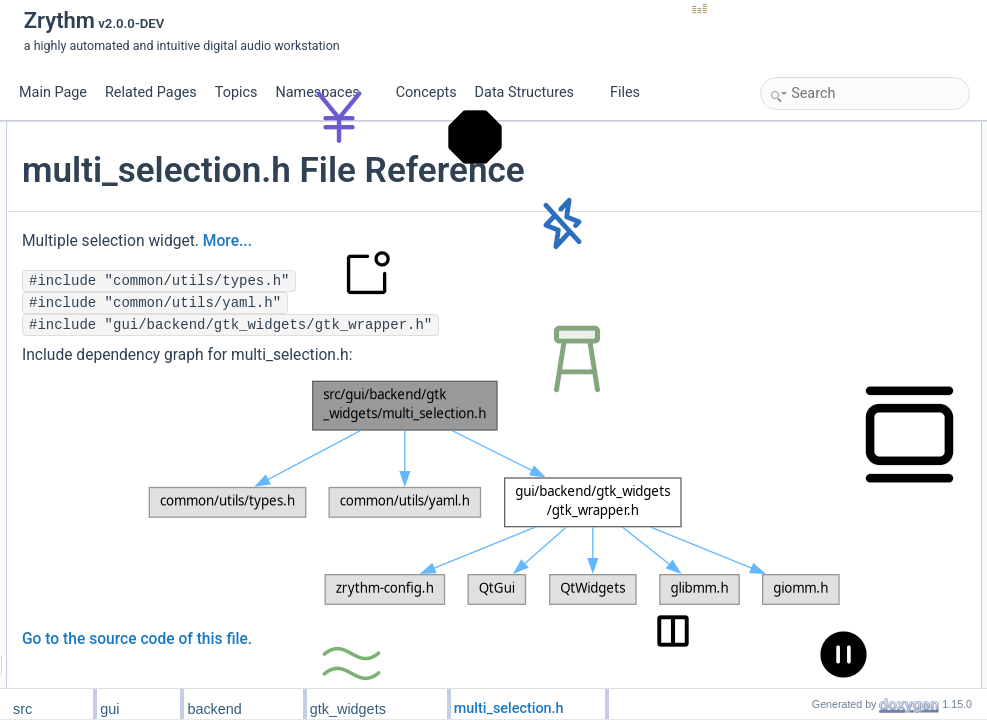 Image resolution: width=987 pixels, height=720 pixels. What do you see at coordinates (673, 631) in the screenshot?
I see `split view horizontally` at bounding box center [673, 631].